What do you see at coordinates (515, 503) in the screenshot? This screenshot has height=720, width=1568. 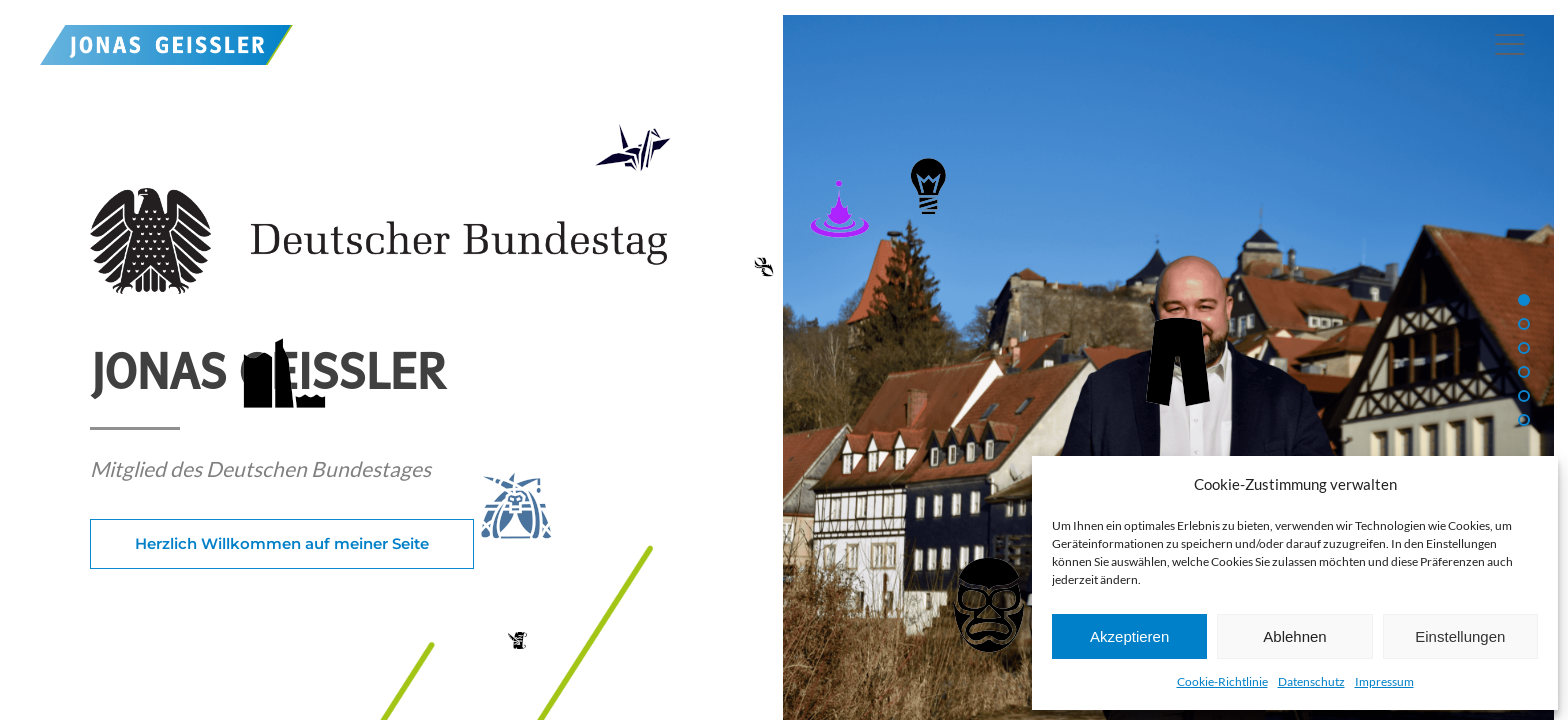 I see `access goblin camp location in game` at bounding box center [515, 503].